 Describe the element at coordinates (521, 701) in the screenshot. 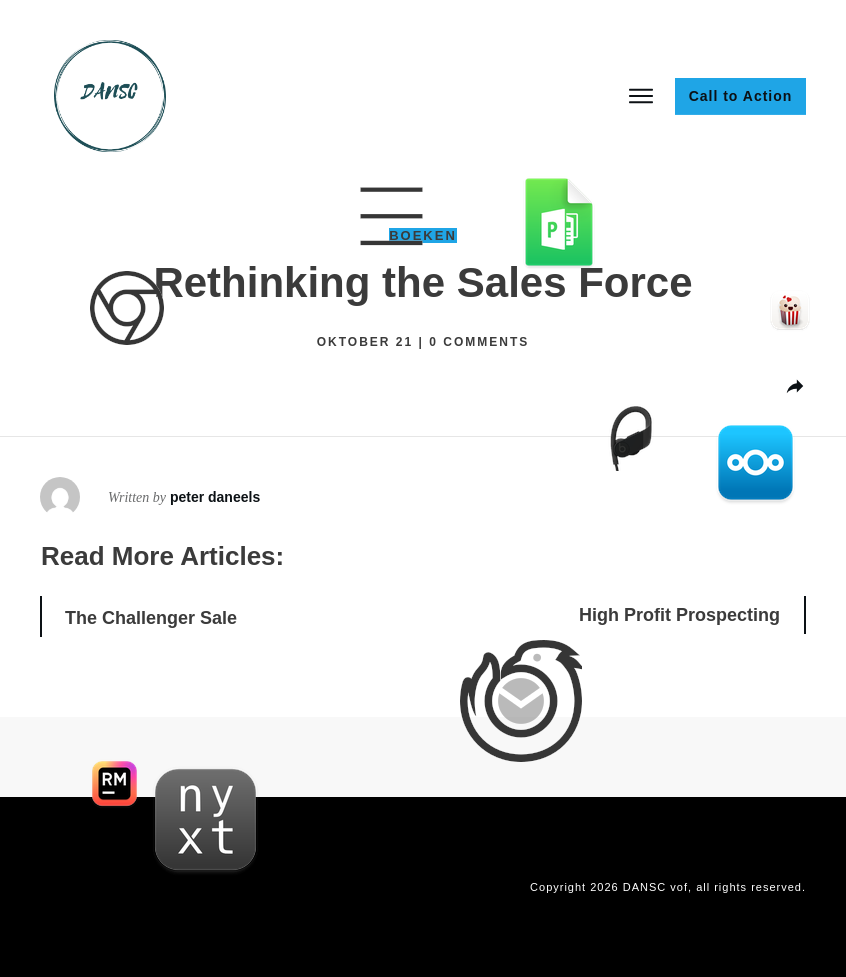

I see `open thunderbird email client` at that location.